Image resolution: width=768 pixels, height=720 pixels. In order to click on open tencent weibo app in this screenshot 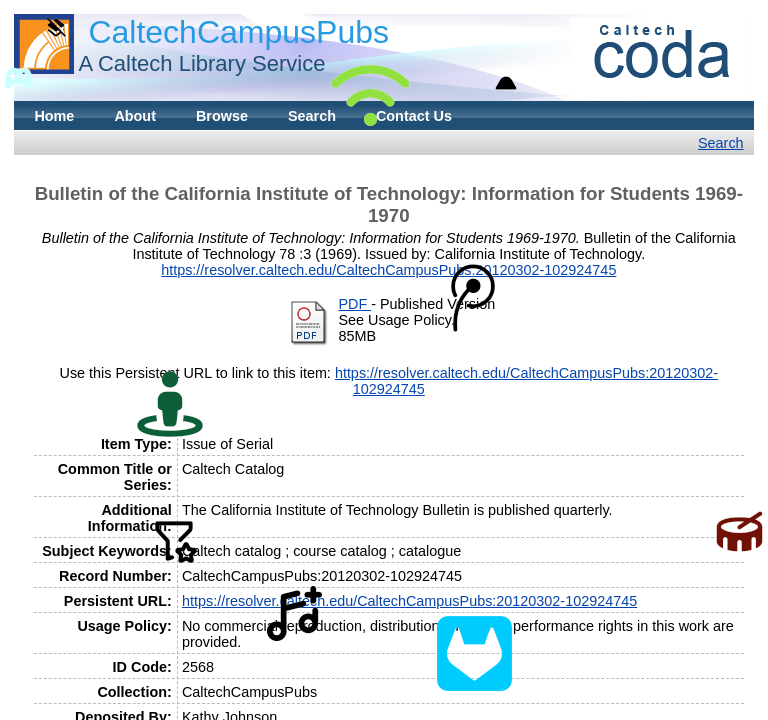, I will do `click(473, 298)`.